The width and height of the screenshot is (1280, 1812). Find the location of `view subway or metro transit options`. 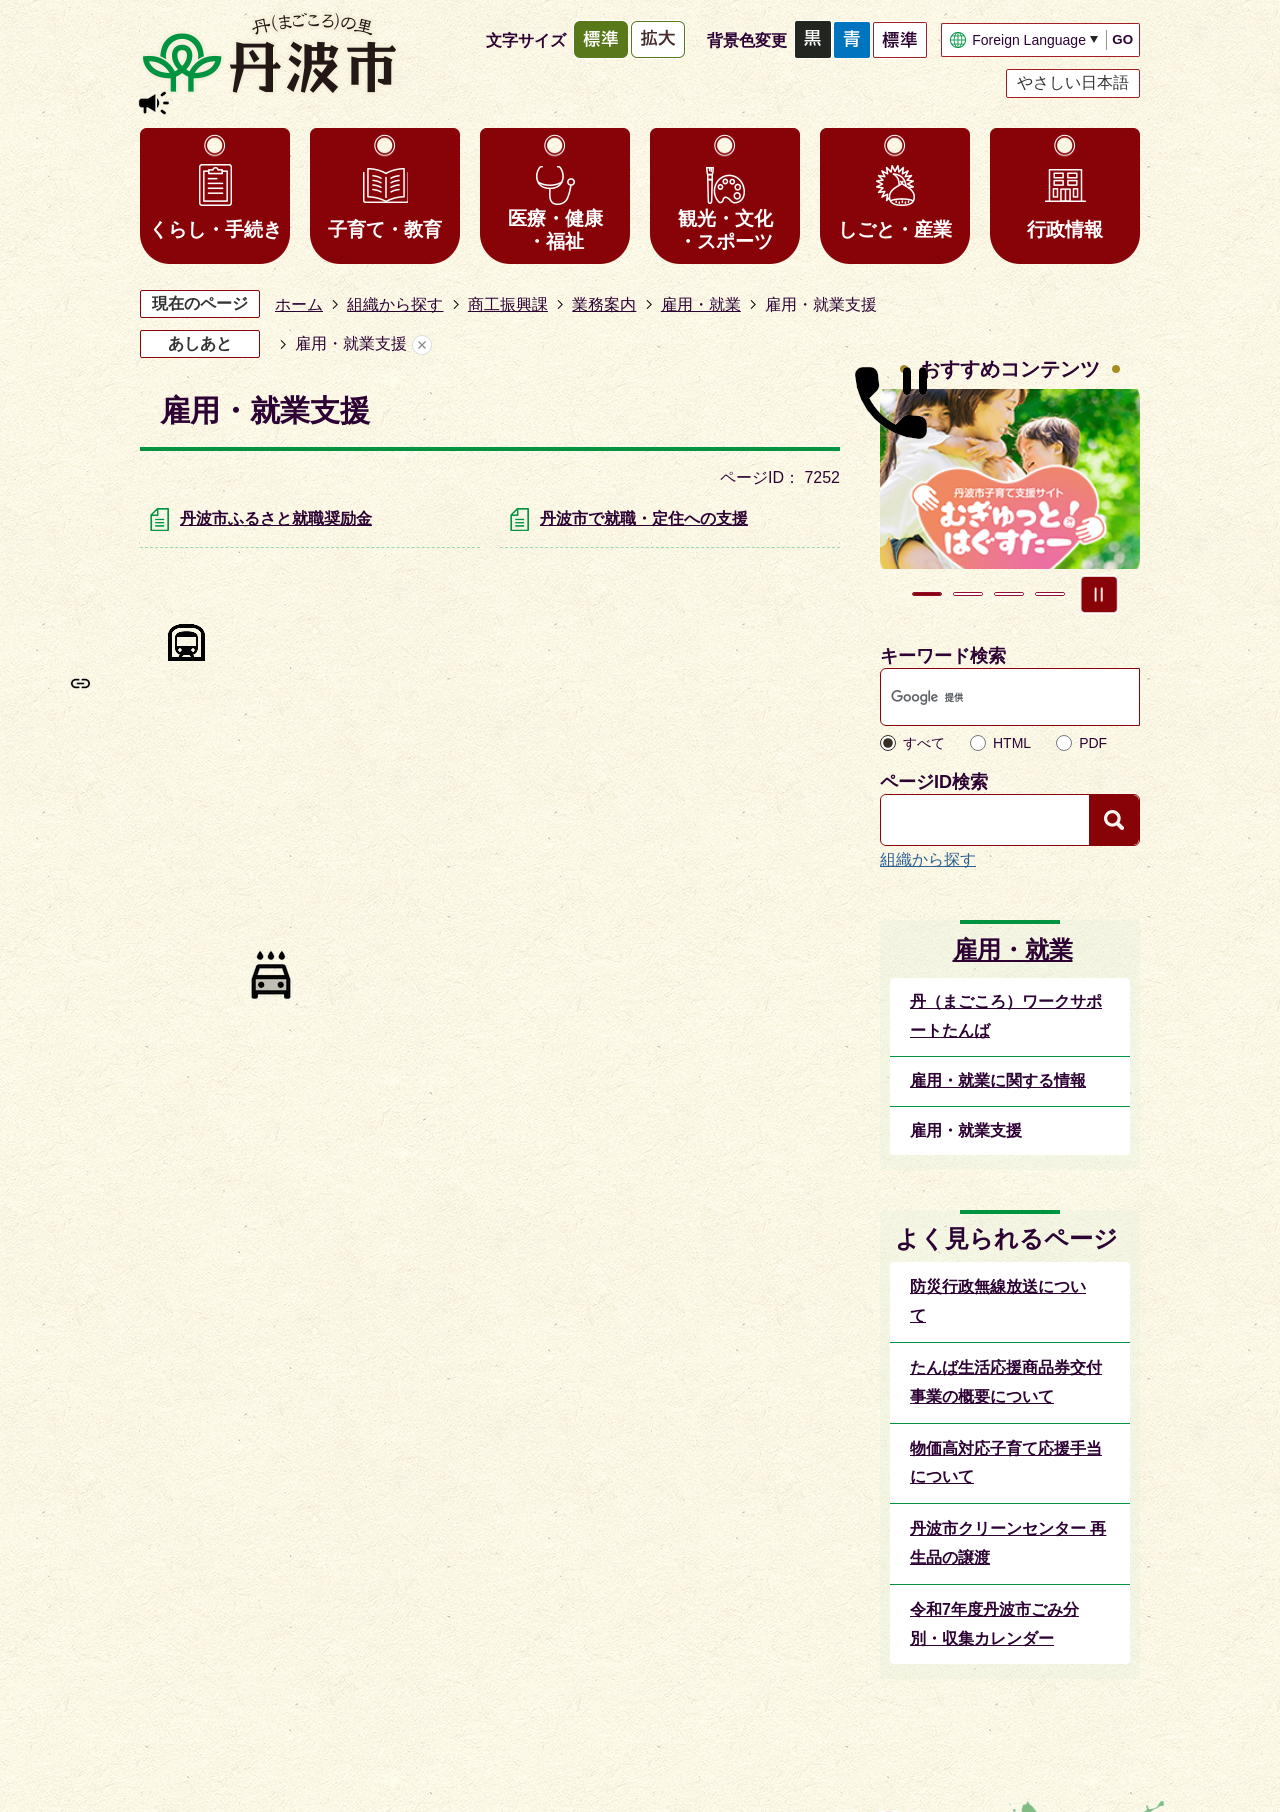

view subway or metro transit options is located at coordinates (186, 642).